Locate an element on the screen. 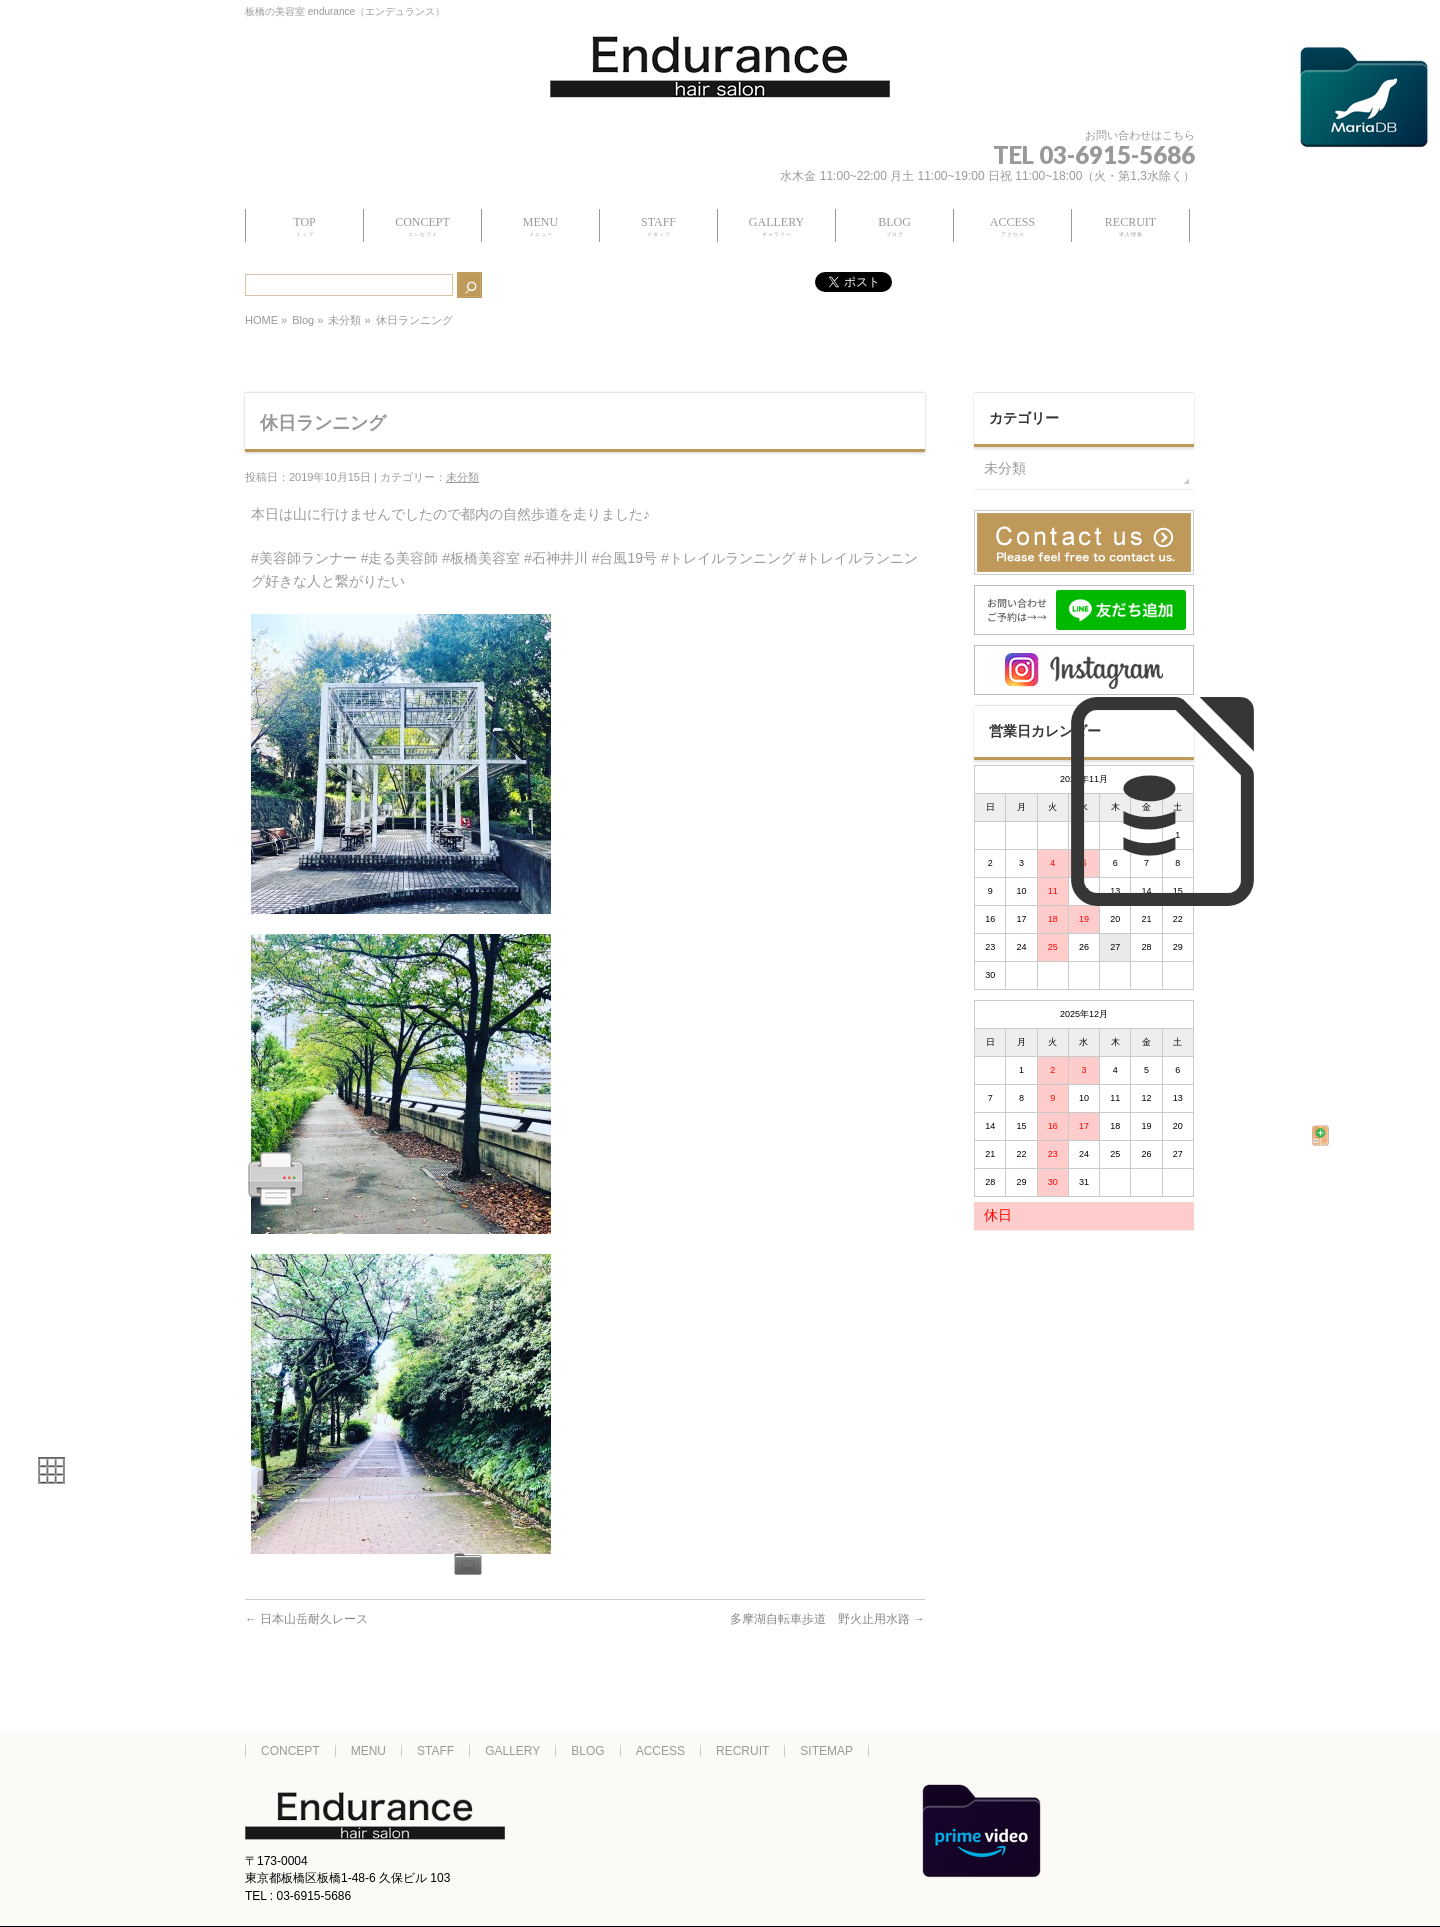  open libreoffice base database application is located at coordinates (1162, 801).